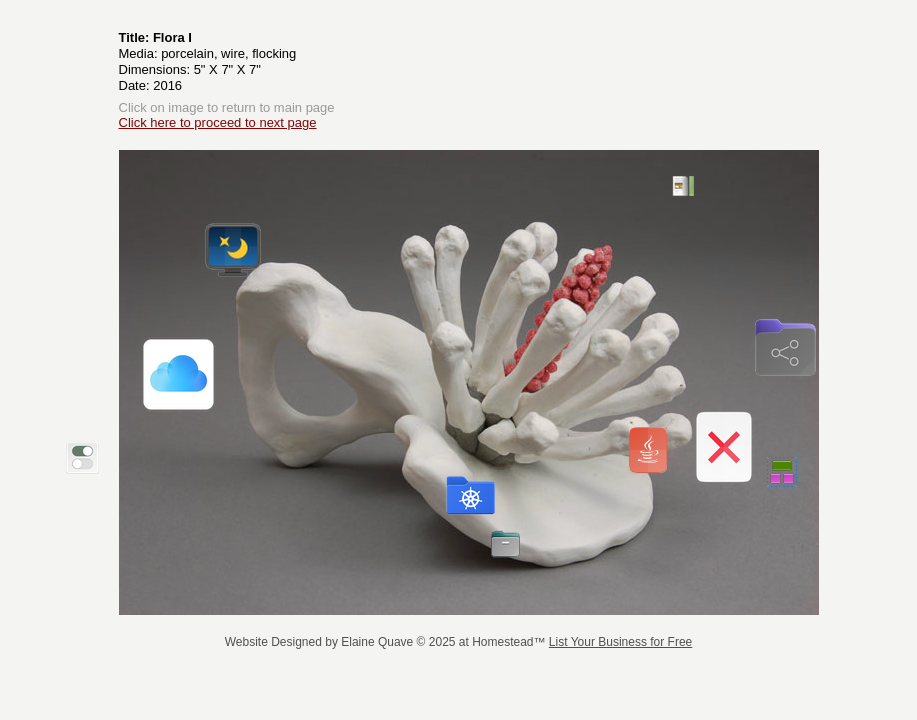  Describe the element at coordinates (505, 543) in the screenshot. I see `open the nautilus file manager` at that location.